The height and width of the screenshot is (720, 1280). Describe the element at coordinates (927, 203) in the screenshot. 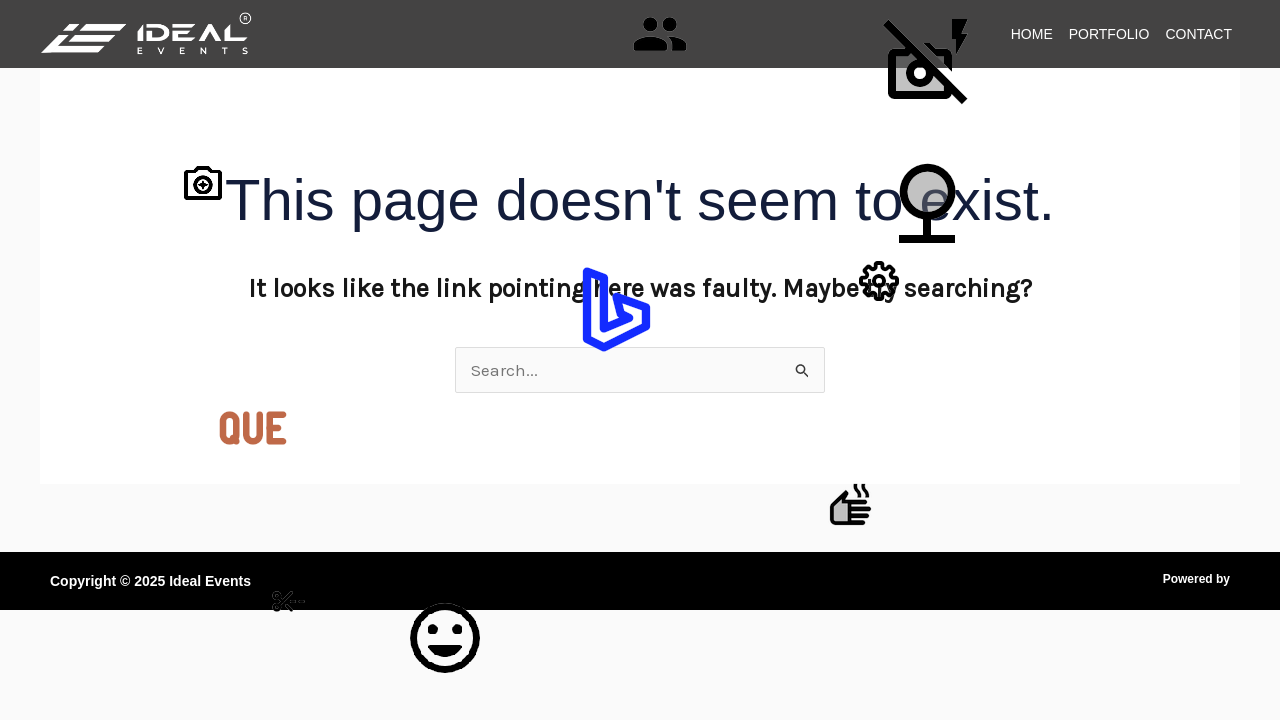

I see `view nature or outdoor photos` at that location.